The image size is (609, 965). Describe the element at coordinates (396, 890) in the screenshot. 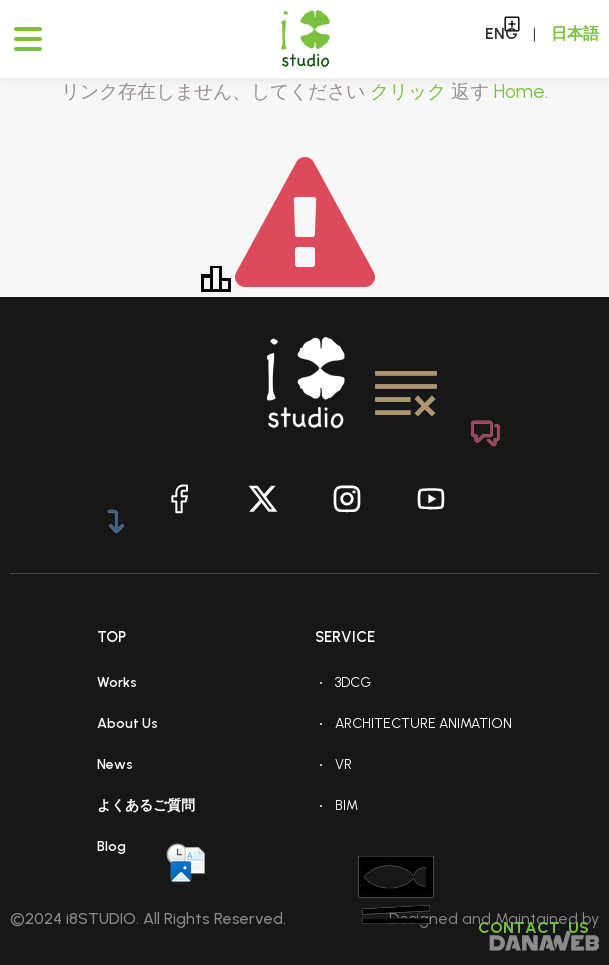

I see `view set meal or food combo options` at that location.